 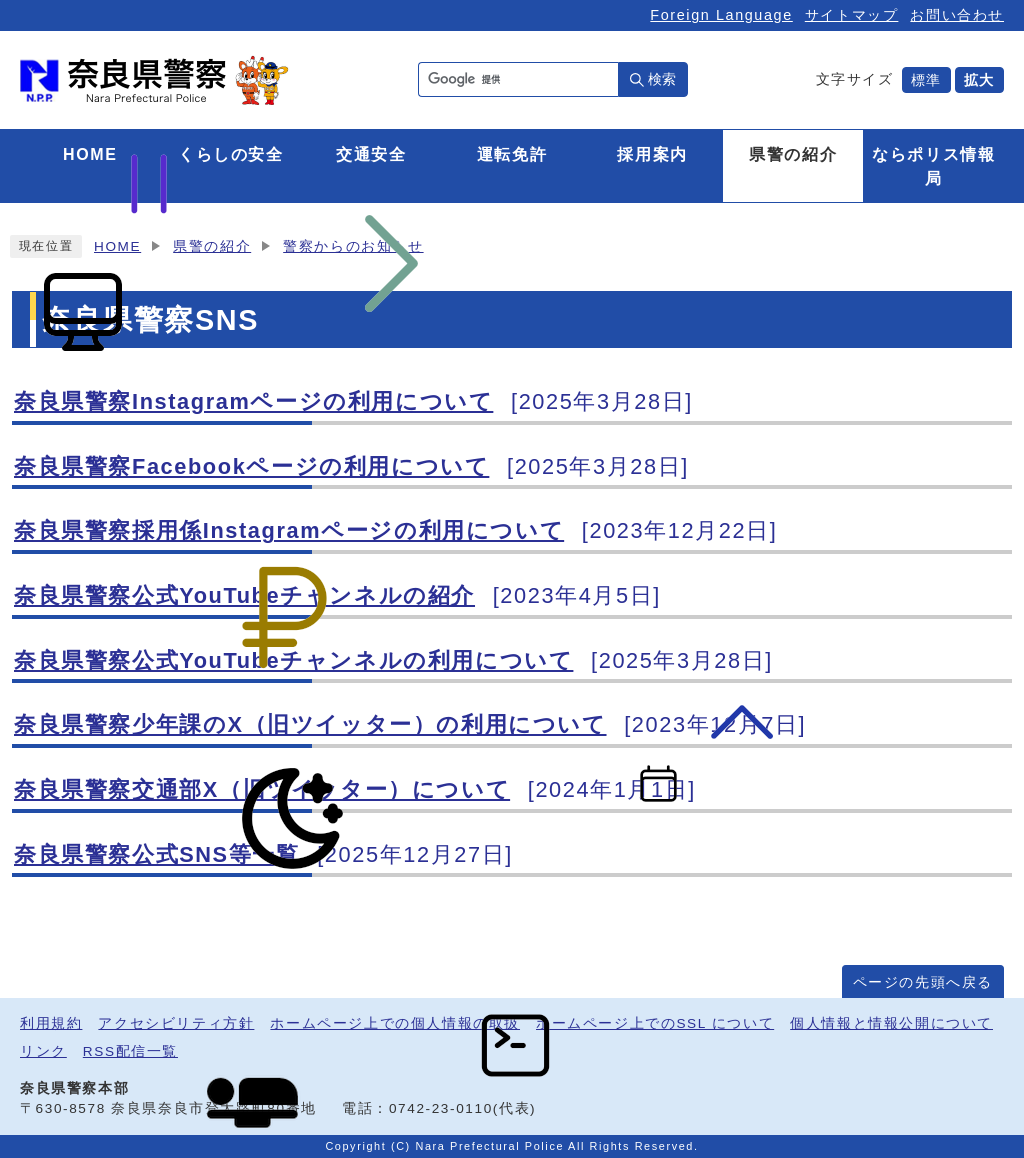 I want to click on view prices in russian rubles, so click(x=284, y=617).